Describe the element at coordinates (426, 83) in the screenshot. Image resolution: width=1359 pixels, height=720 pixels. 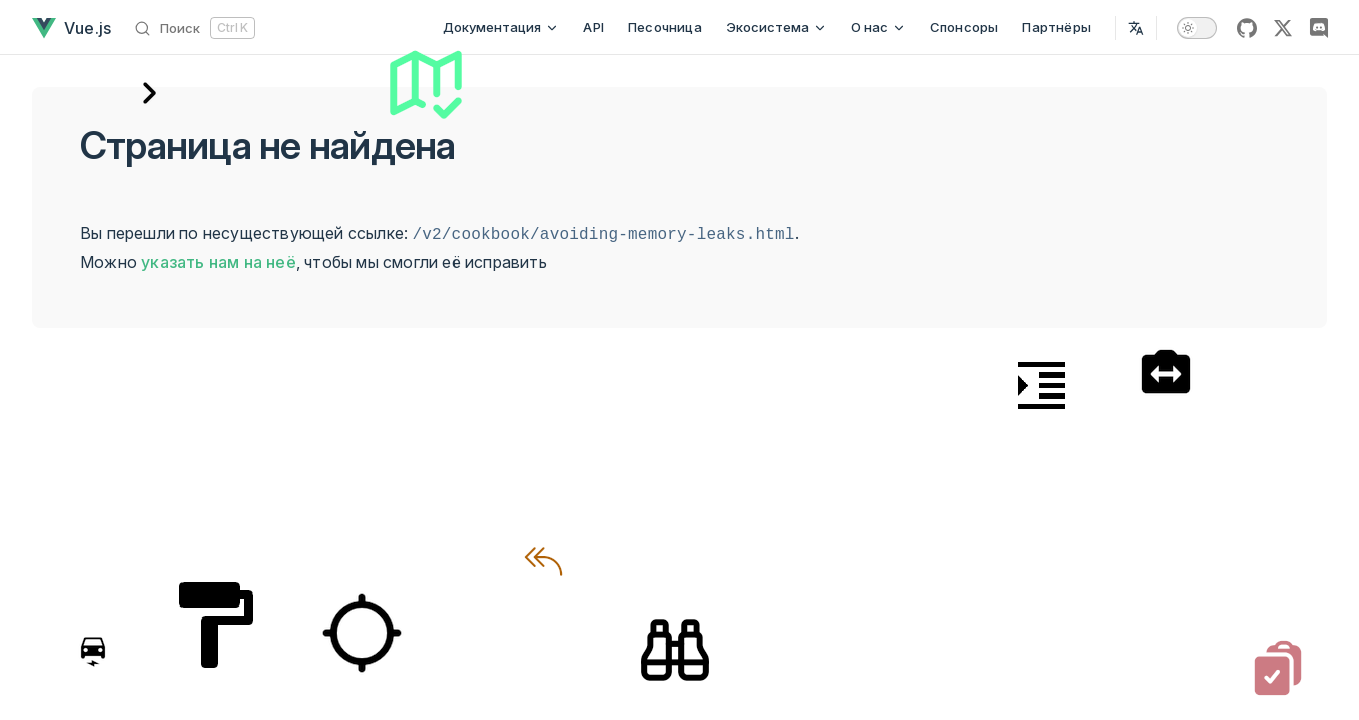
I see `confirm location on map` at that location.